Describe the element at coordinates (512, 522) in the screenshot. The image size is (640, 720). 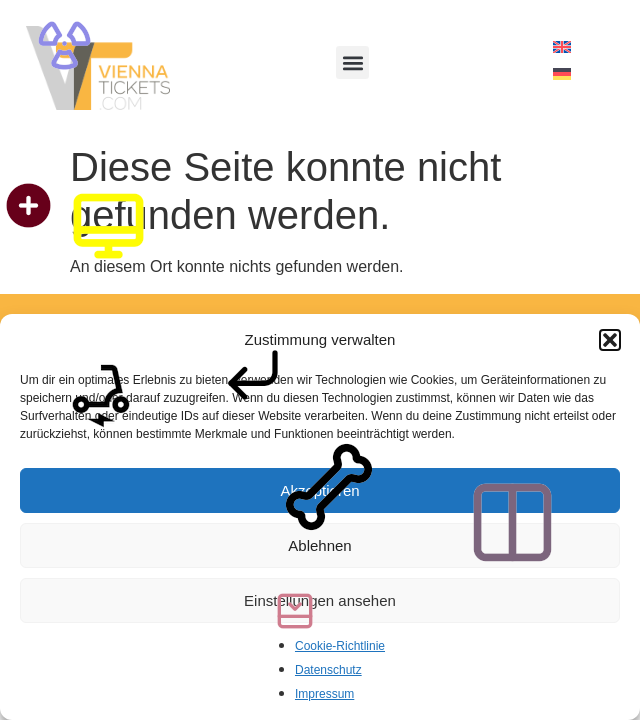
I see `switch to two-column layout` at that location.